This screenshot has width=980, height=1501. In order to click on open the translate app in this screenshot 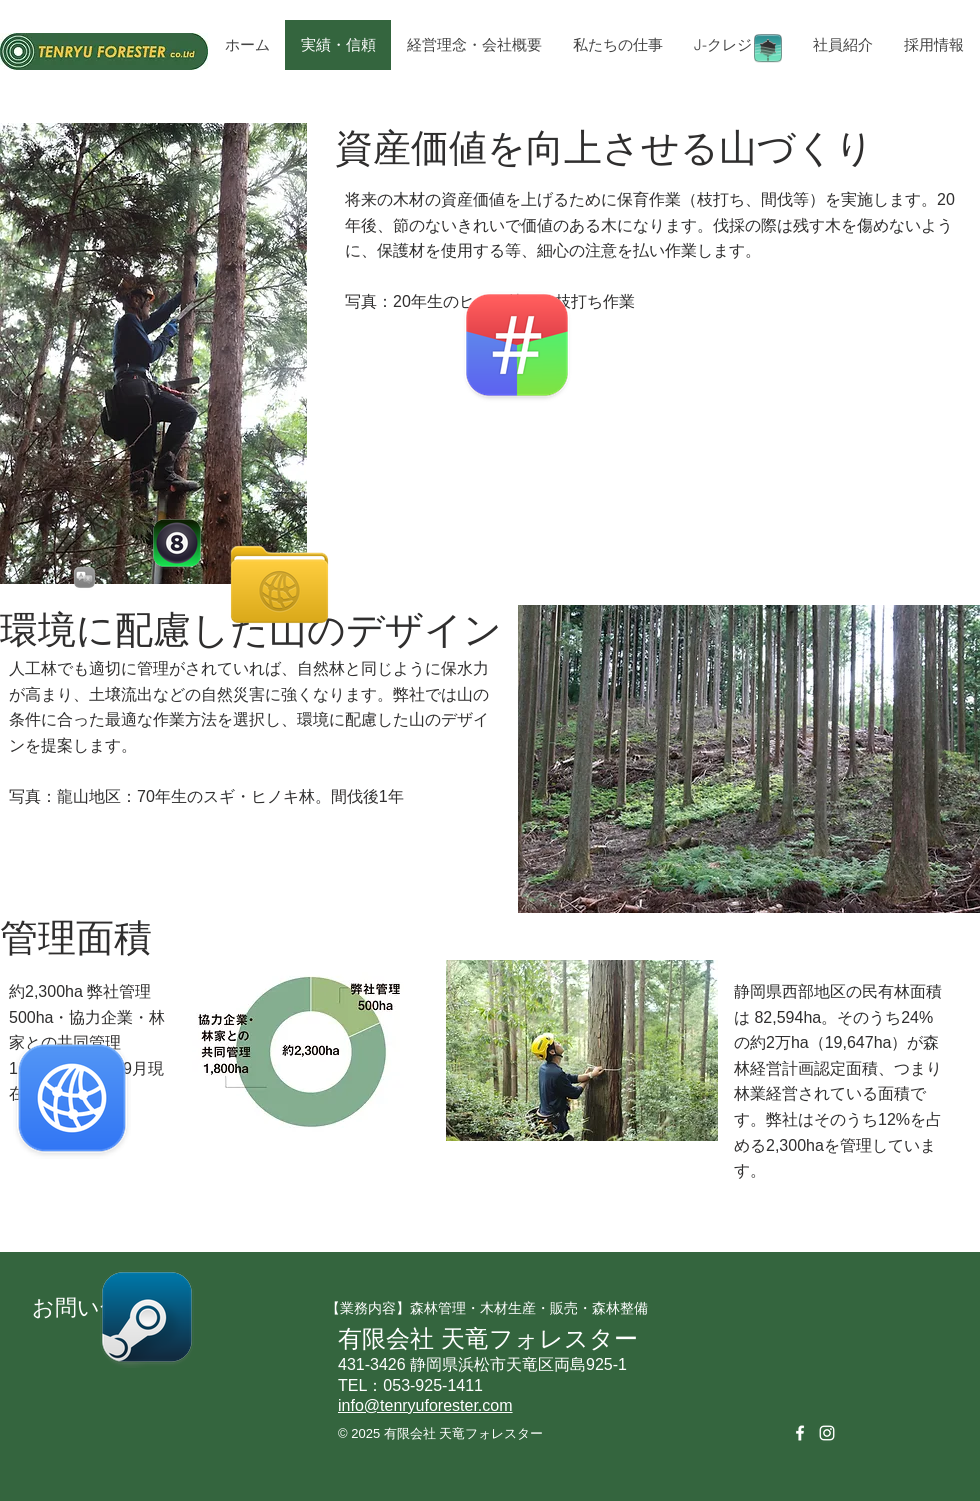, I will do `click(84, 577)`.